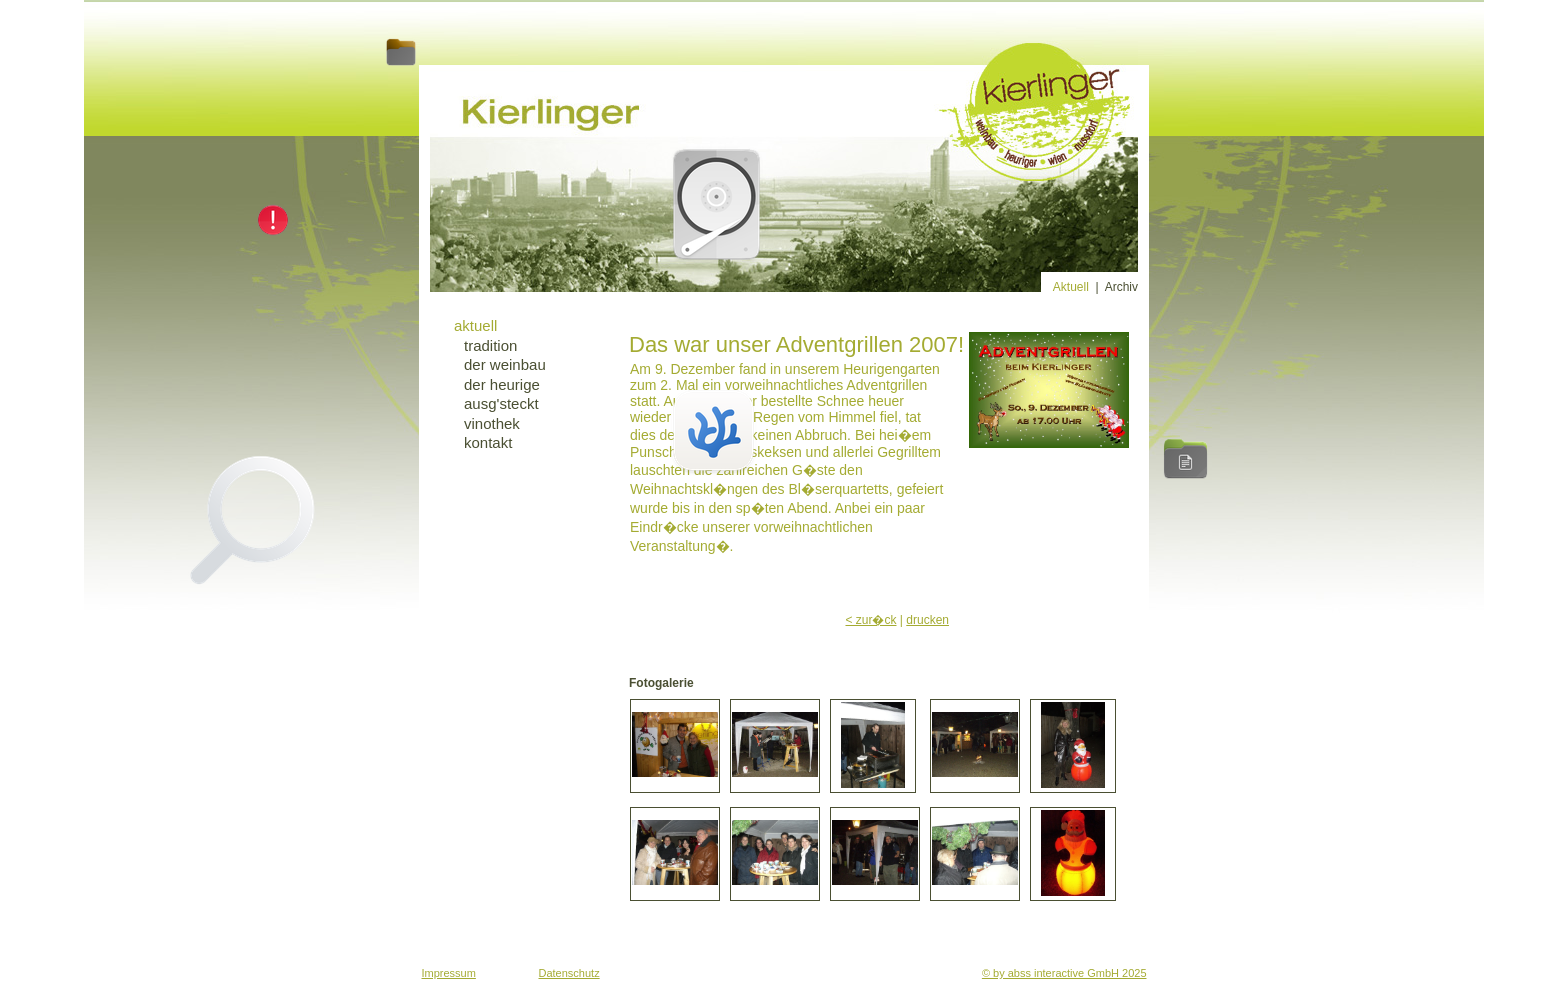 The height and width of the screenshot is (985, 1568). What do you see at coordinates (713, 430) in the screenshot?
I see `open vscodium code editor` at bounding box center [713, 430].